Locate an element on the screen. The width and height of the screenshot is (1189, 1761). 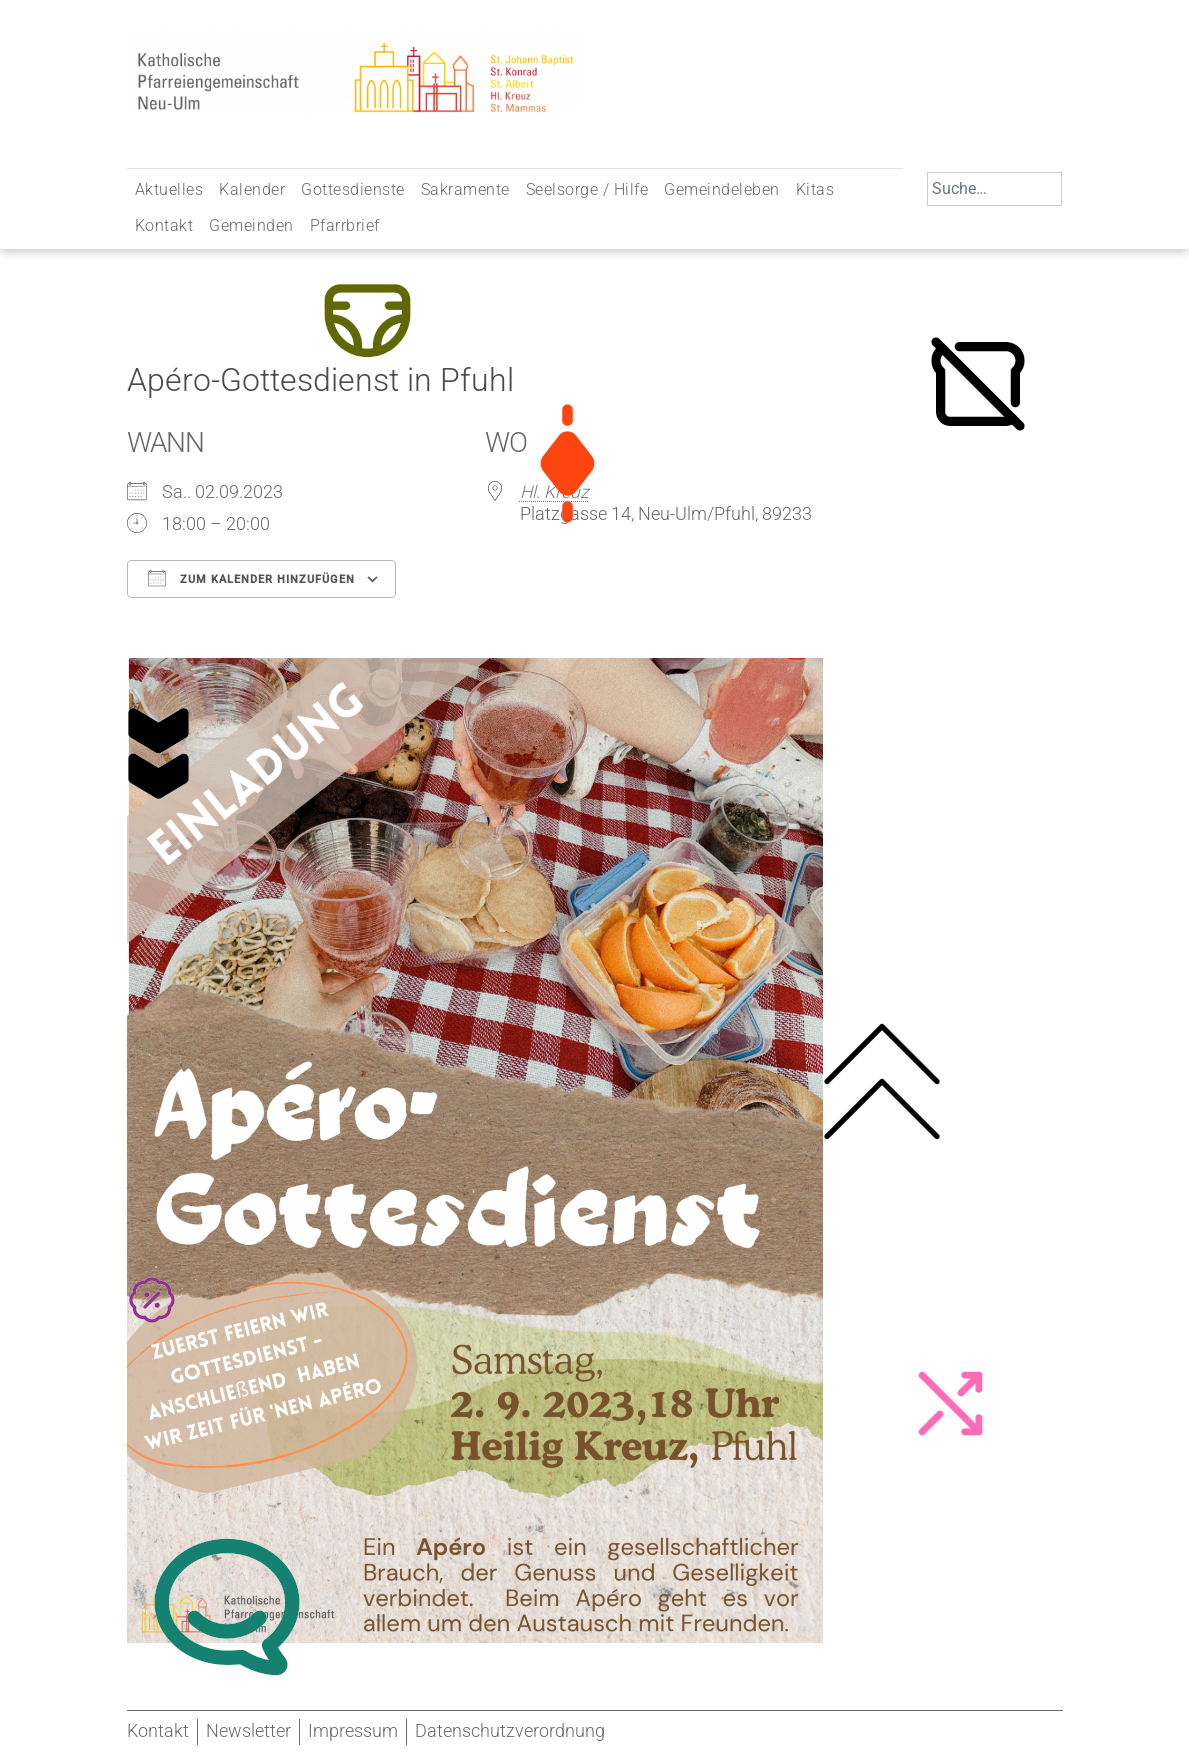
view your earned badges or achievements is located at coordinates (158, 753).